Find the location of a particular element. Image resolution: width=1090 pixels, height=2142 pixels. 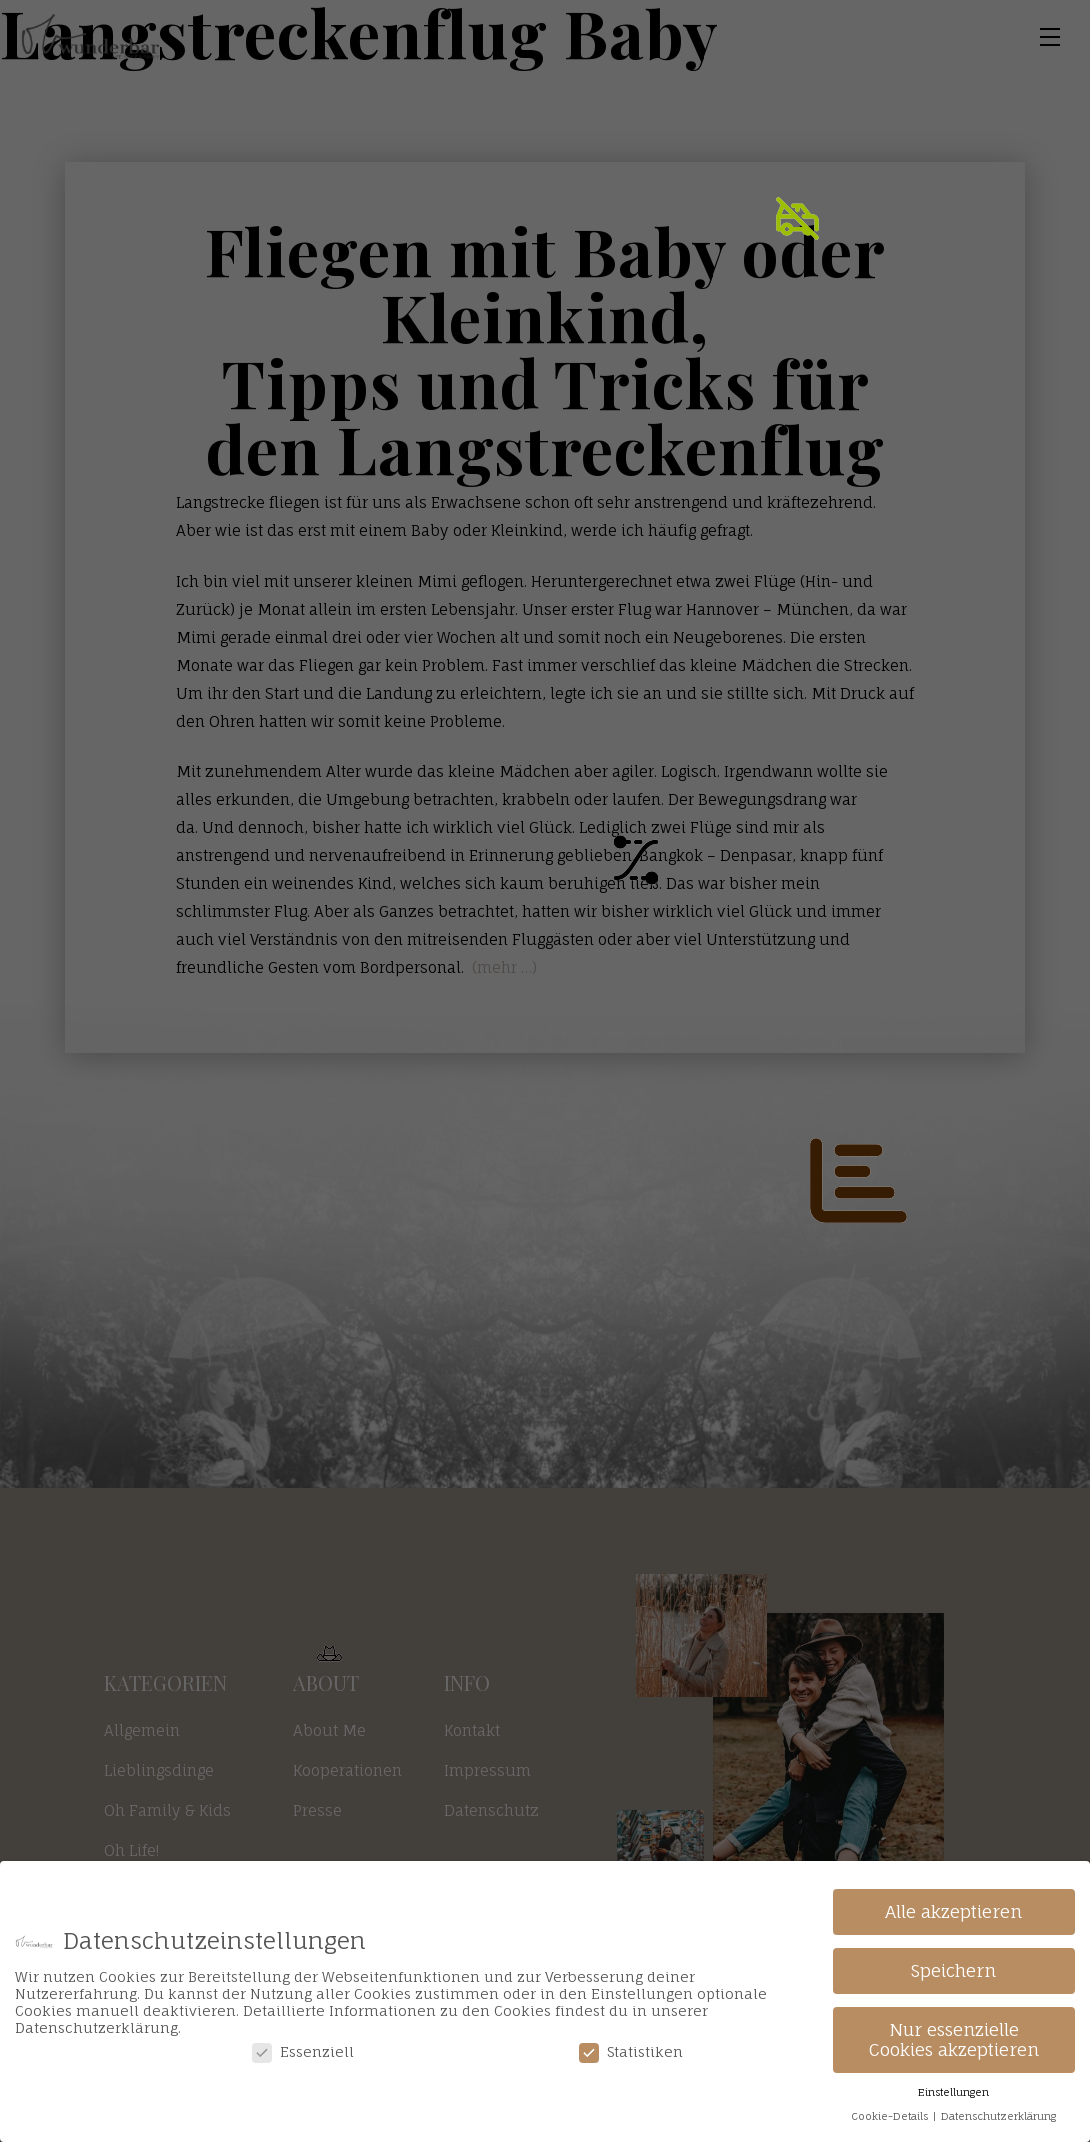

select western or country theme is located at coordinates (329, 1654).